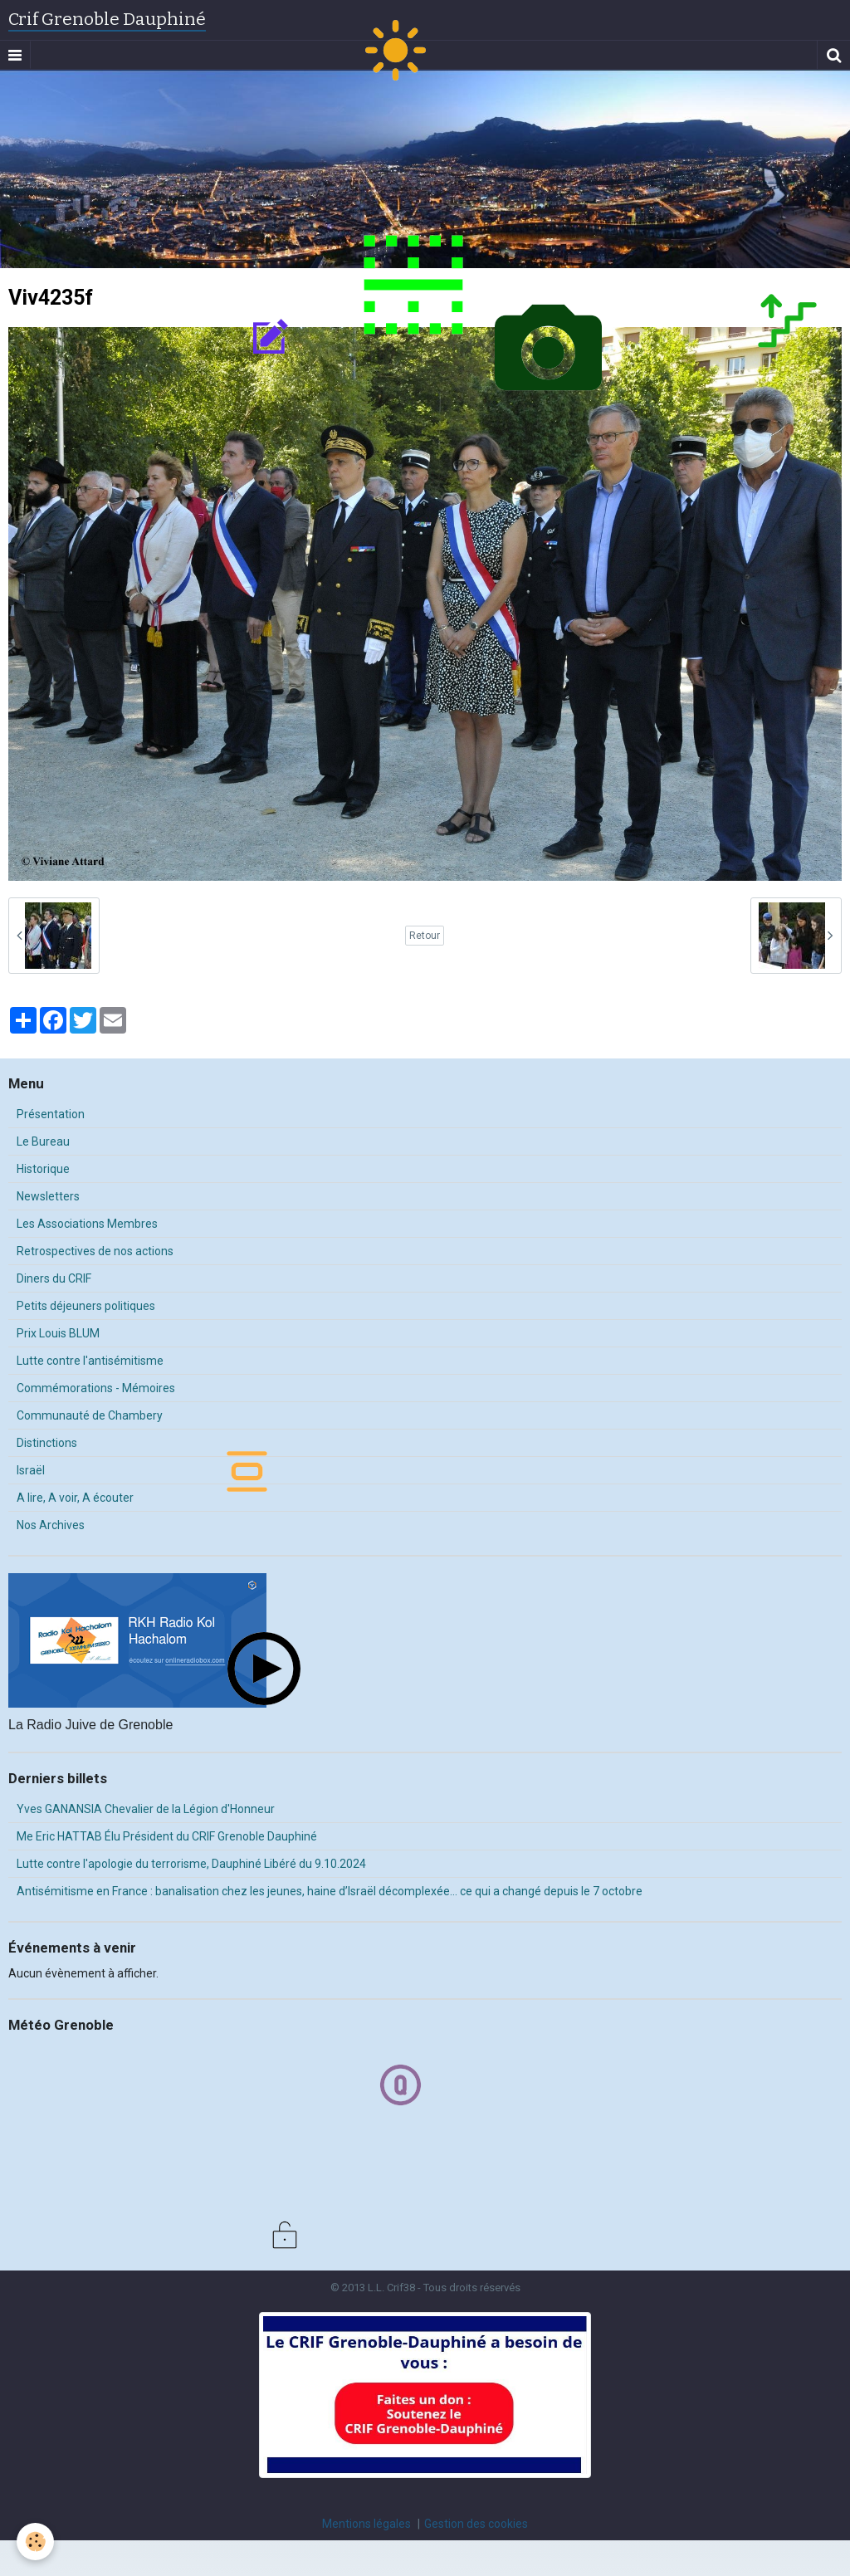 This screenshot has height=2576, width=850. What do you see at coordinates (285, 2236) in the screenshot?
I see `unlock or access secured content` at bounding box center [285, 2236].